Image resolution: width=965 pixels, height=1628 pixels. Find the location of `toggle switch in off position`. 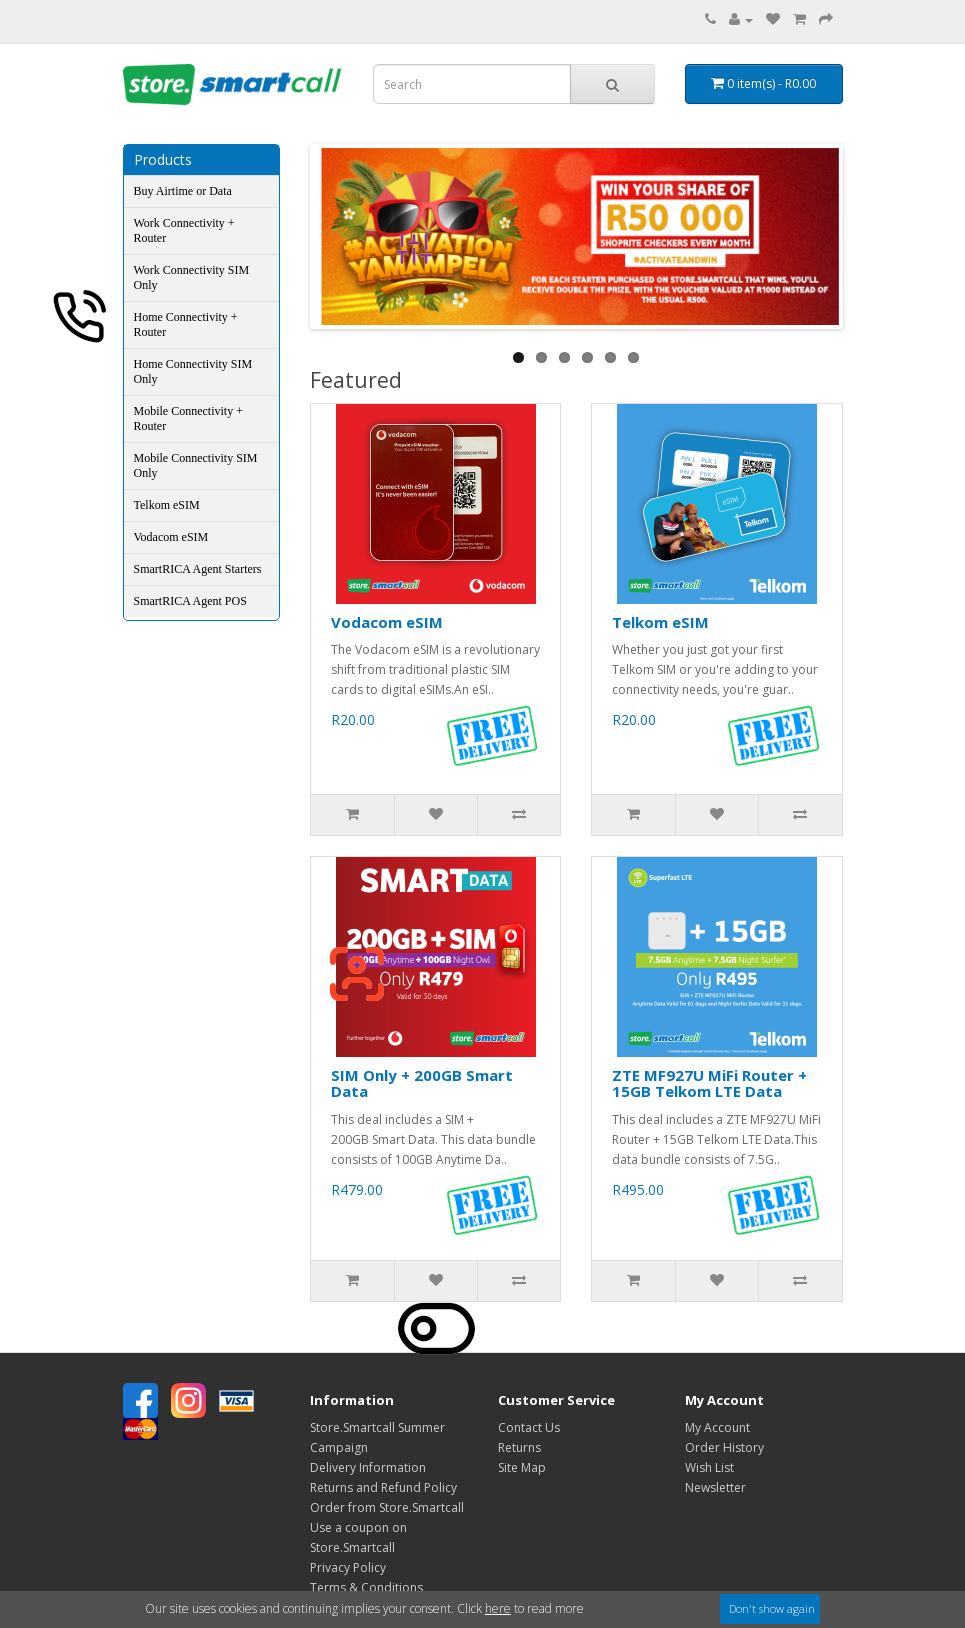

toggle switch in off position is located at coordinates (436, 1328).